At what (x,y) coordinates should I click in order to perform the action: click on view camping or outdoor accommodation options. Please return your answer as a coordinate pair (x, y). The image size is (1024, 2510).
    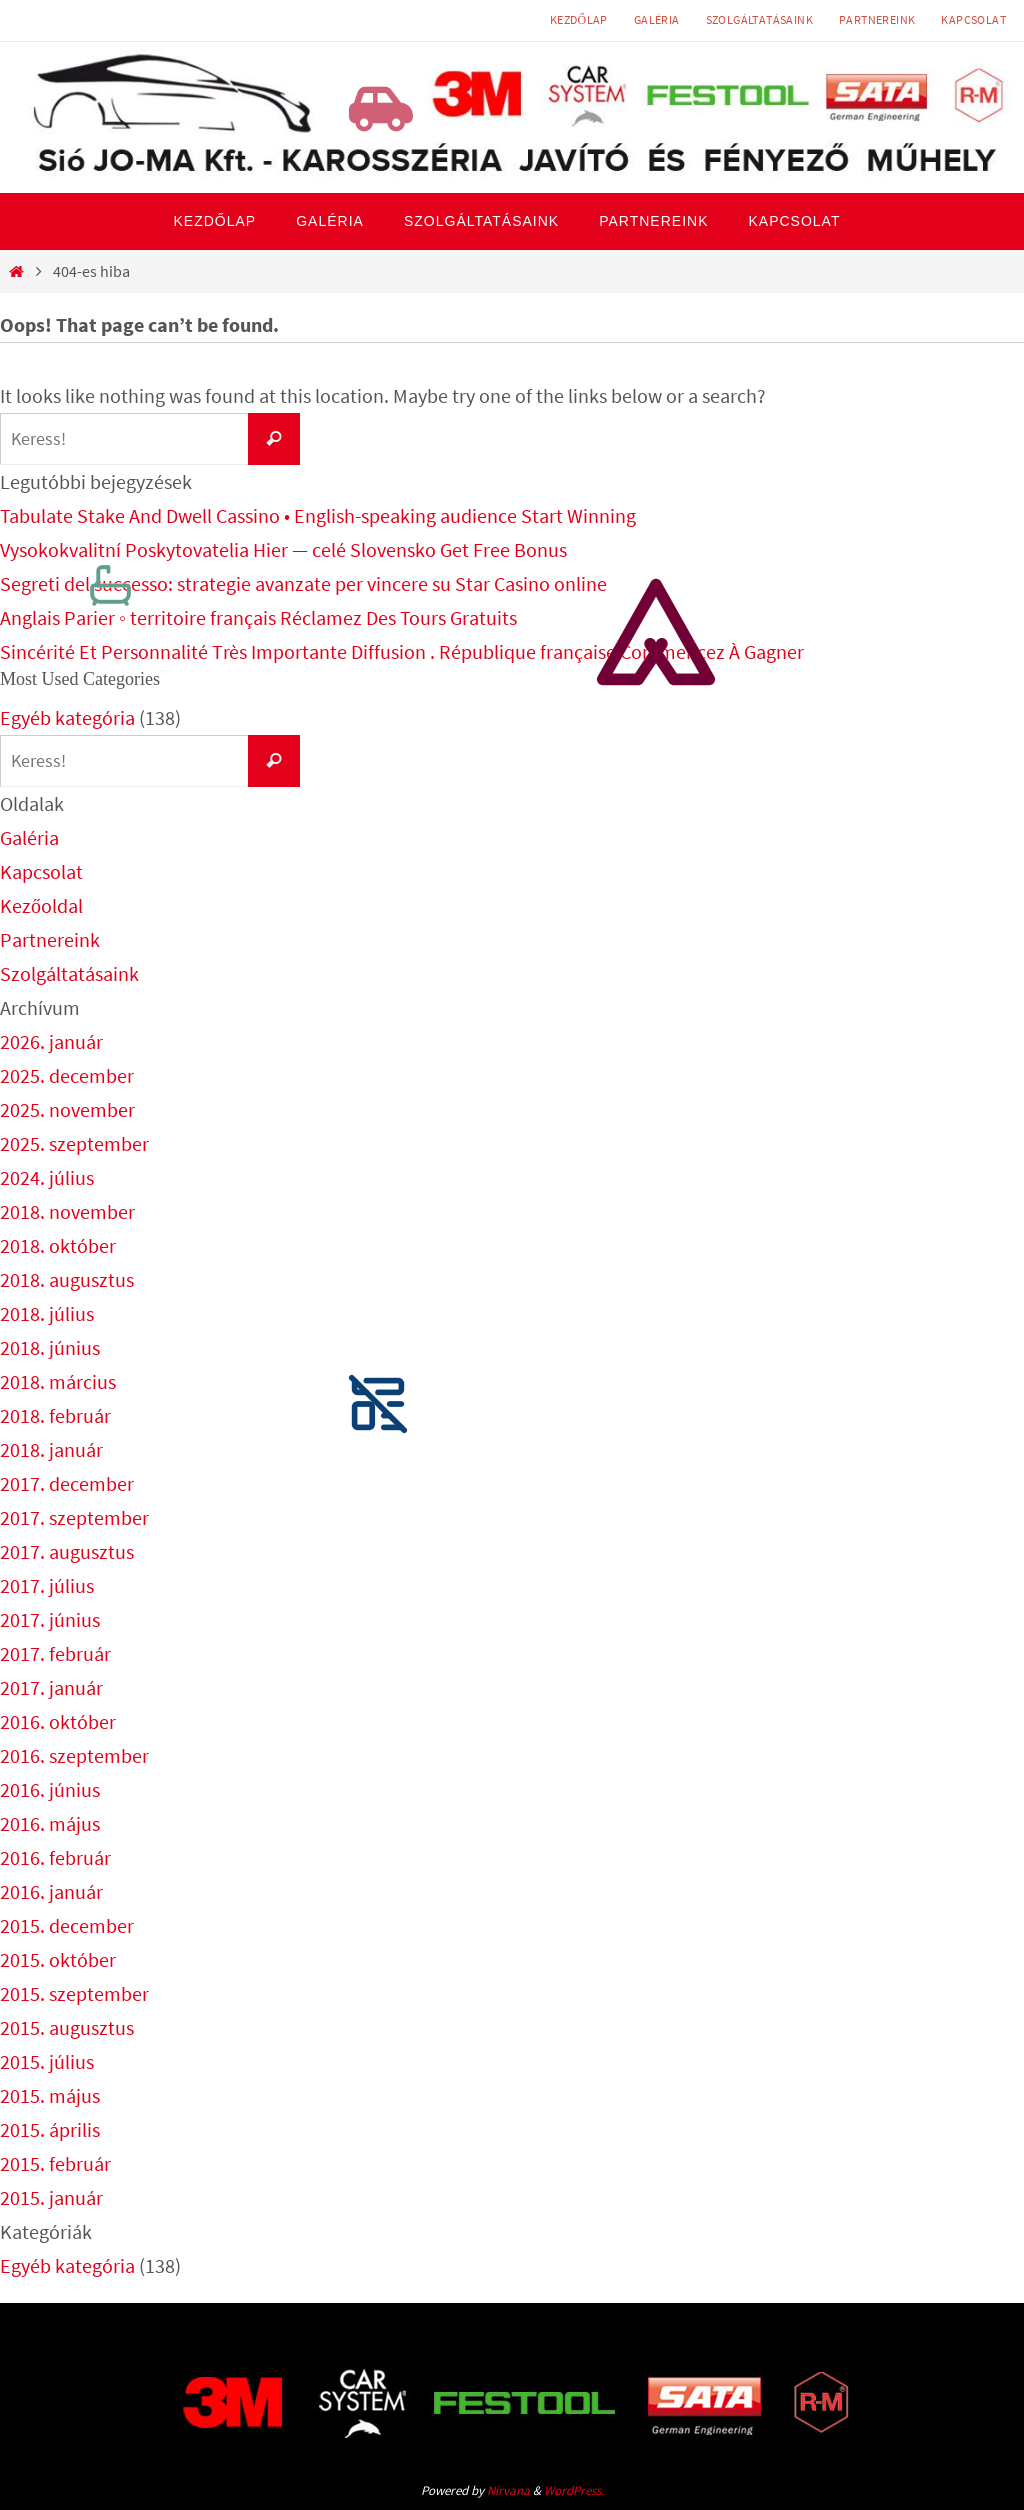
    Looking at the image, I should click on (656, 632).